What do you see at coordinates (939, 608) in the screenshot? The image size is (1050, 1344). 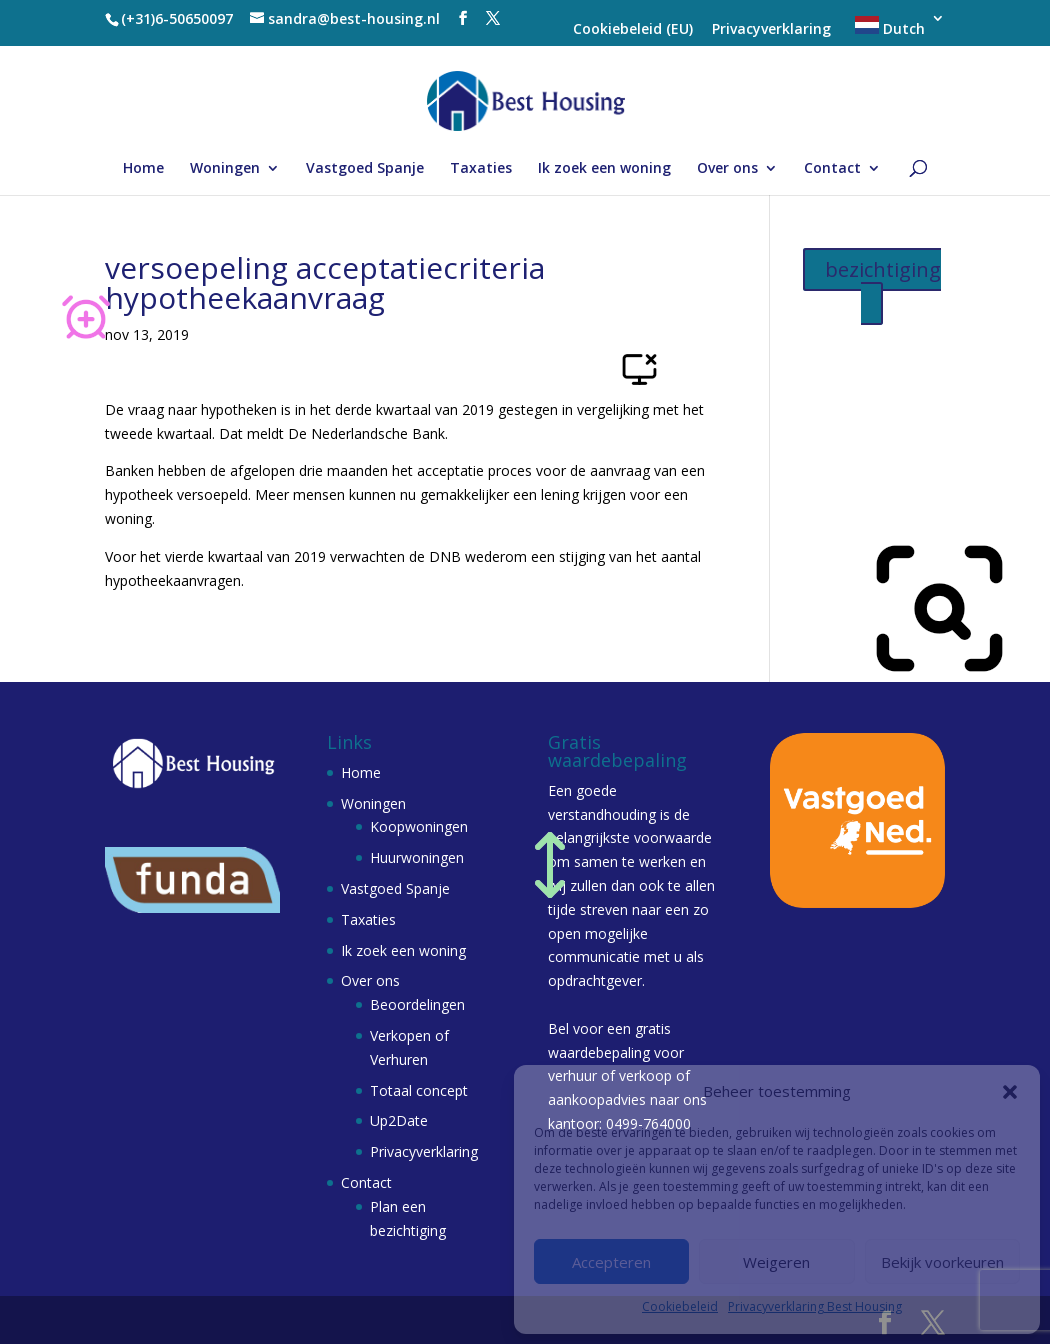 I see `scan to search or identify an item` at bounding box center [939, 608].